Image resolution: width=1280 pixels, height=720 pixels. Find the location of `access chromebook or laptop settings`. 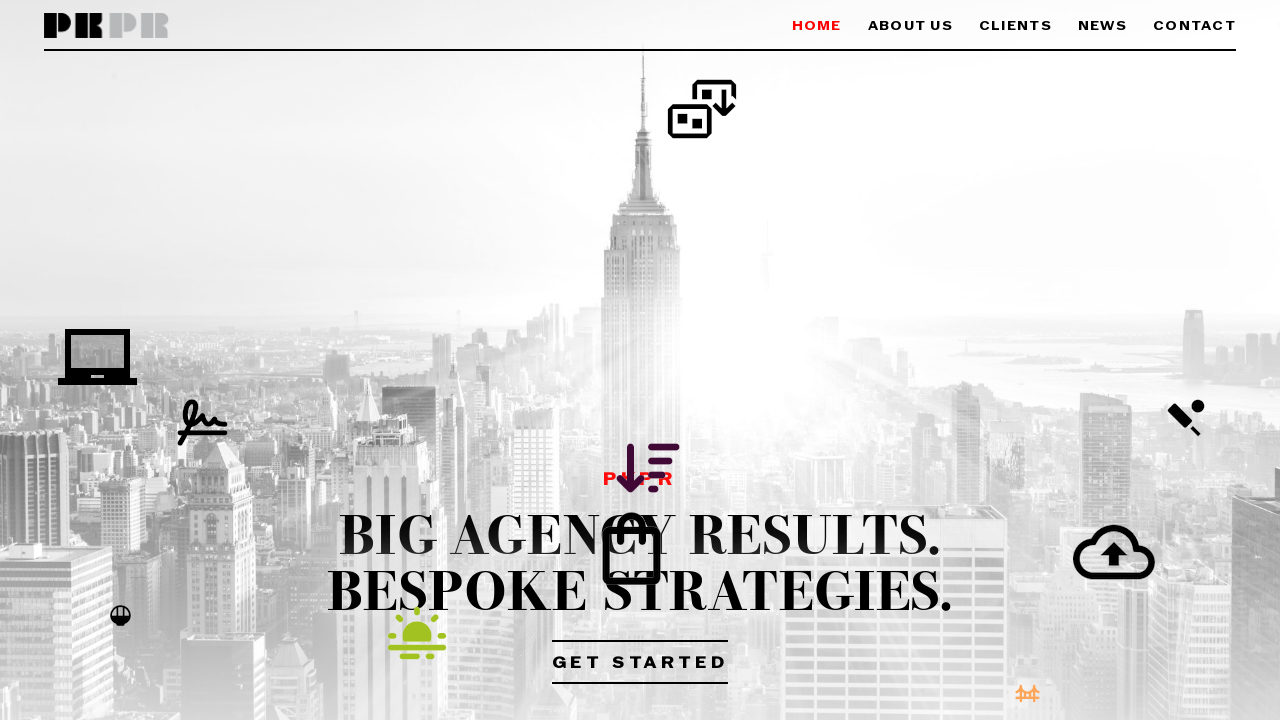

access chromebook or laptop settings is located at coordinates (97, 358).